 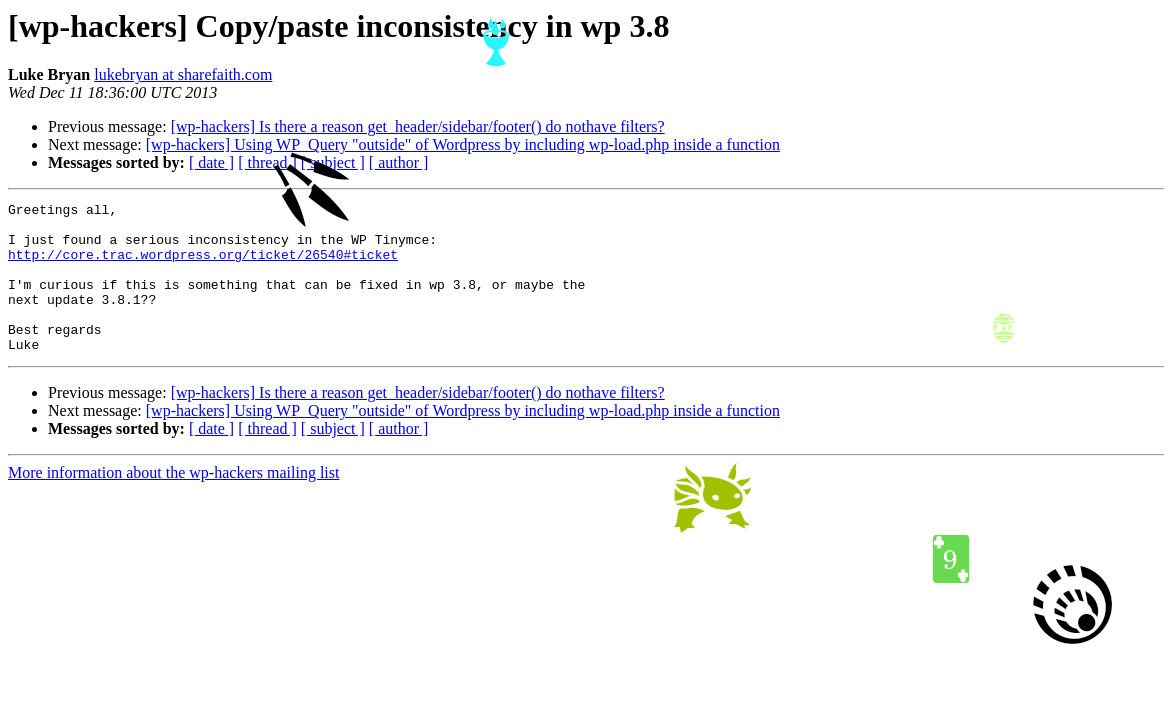 What do you see at coordinates (496, 41) in the screenshot?
I see `select a potion or elixir item` at bounding box center [496, 41].